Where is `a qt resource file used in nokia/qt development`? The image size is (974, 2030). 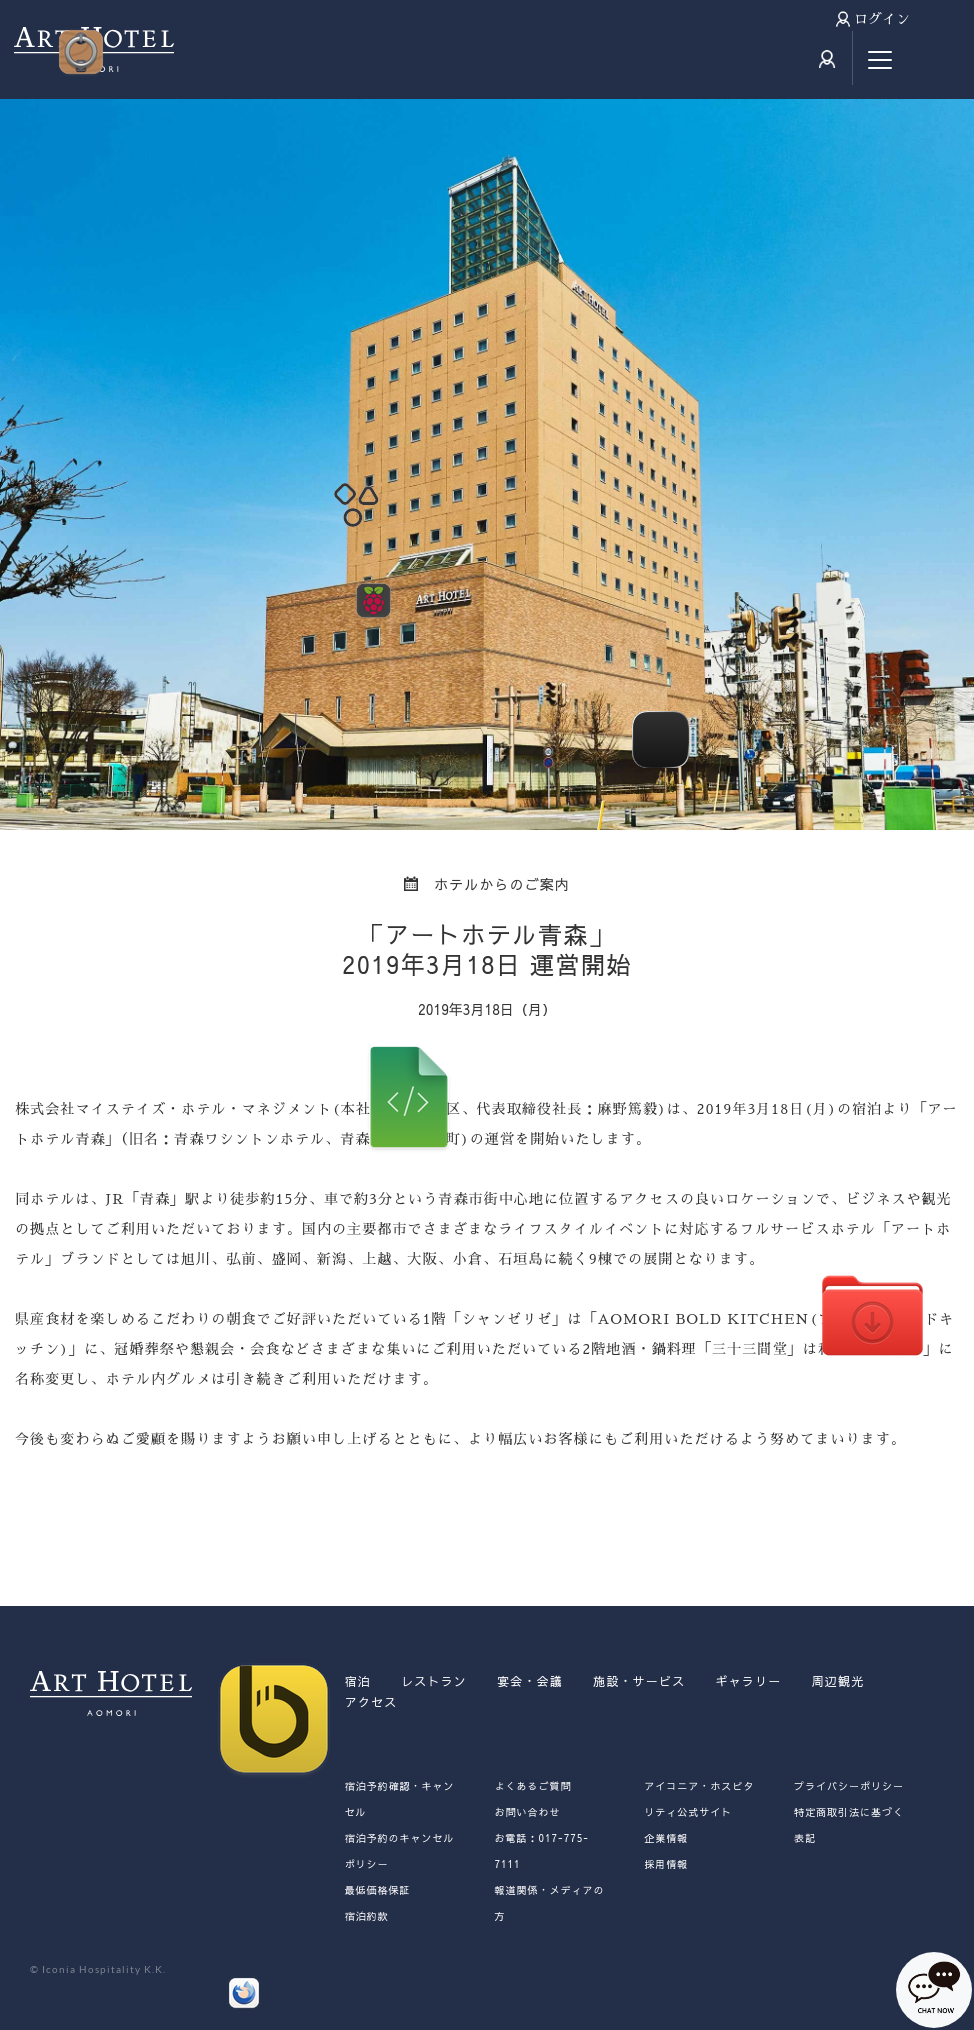
a qt resource file used in nokia/qt development is located at coordinates (409, 1099).